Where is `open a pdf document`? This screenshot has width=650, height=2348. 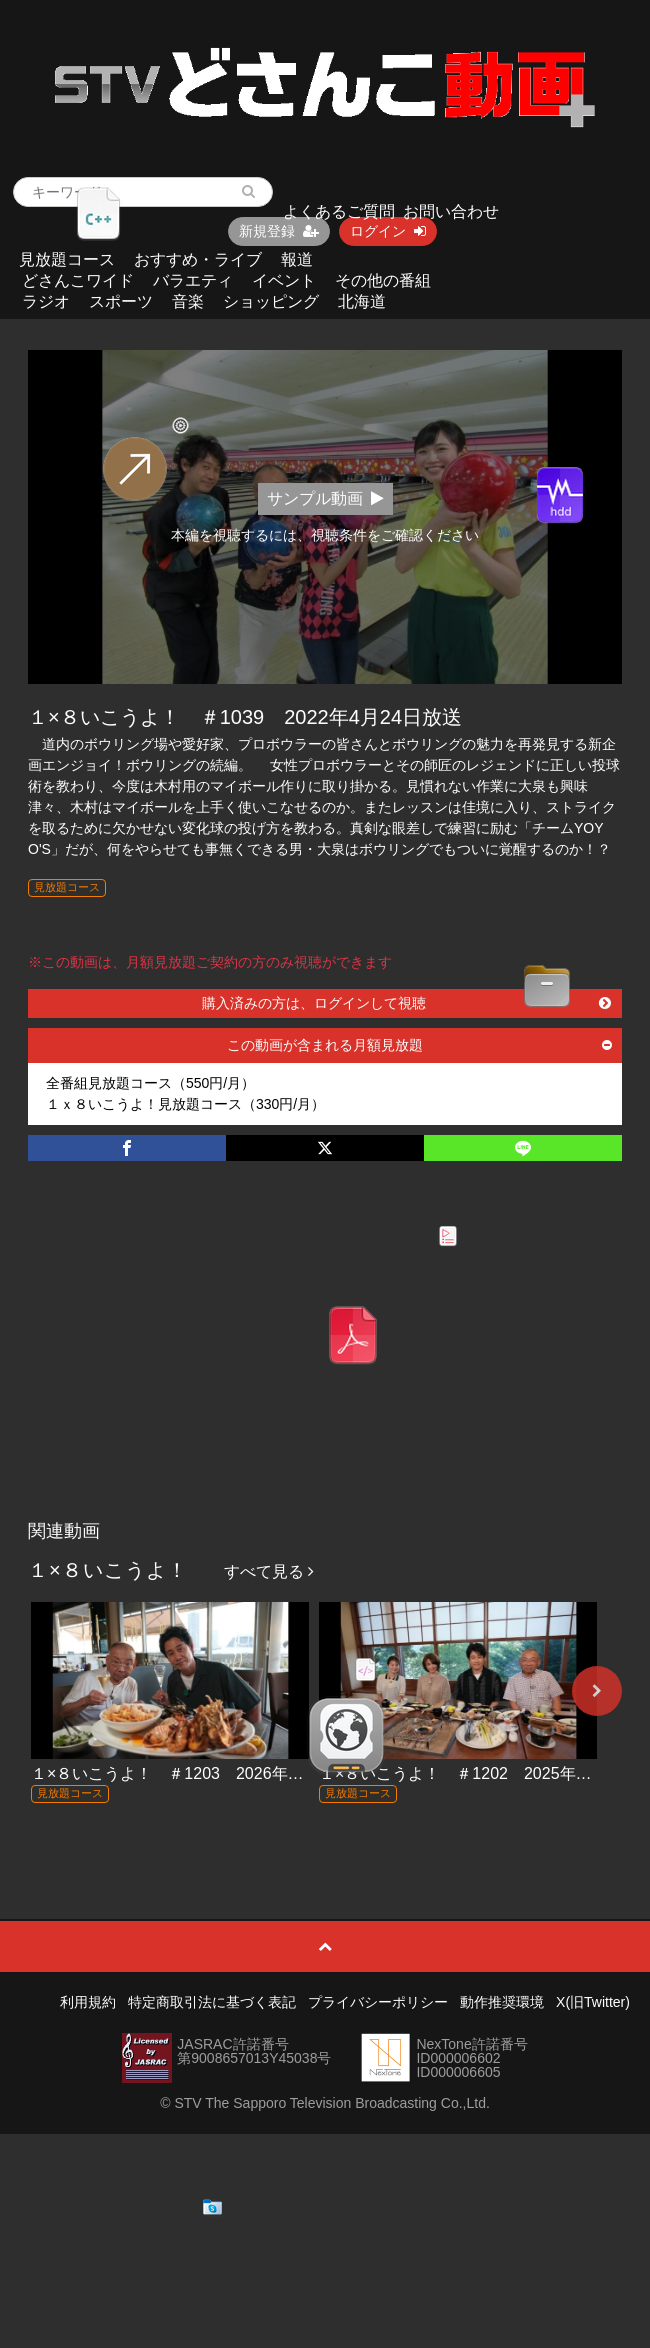
open a pdf document is located at coordinates (353, 1335).